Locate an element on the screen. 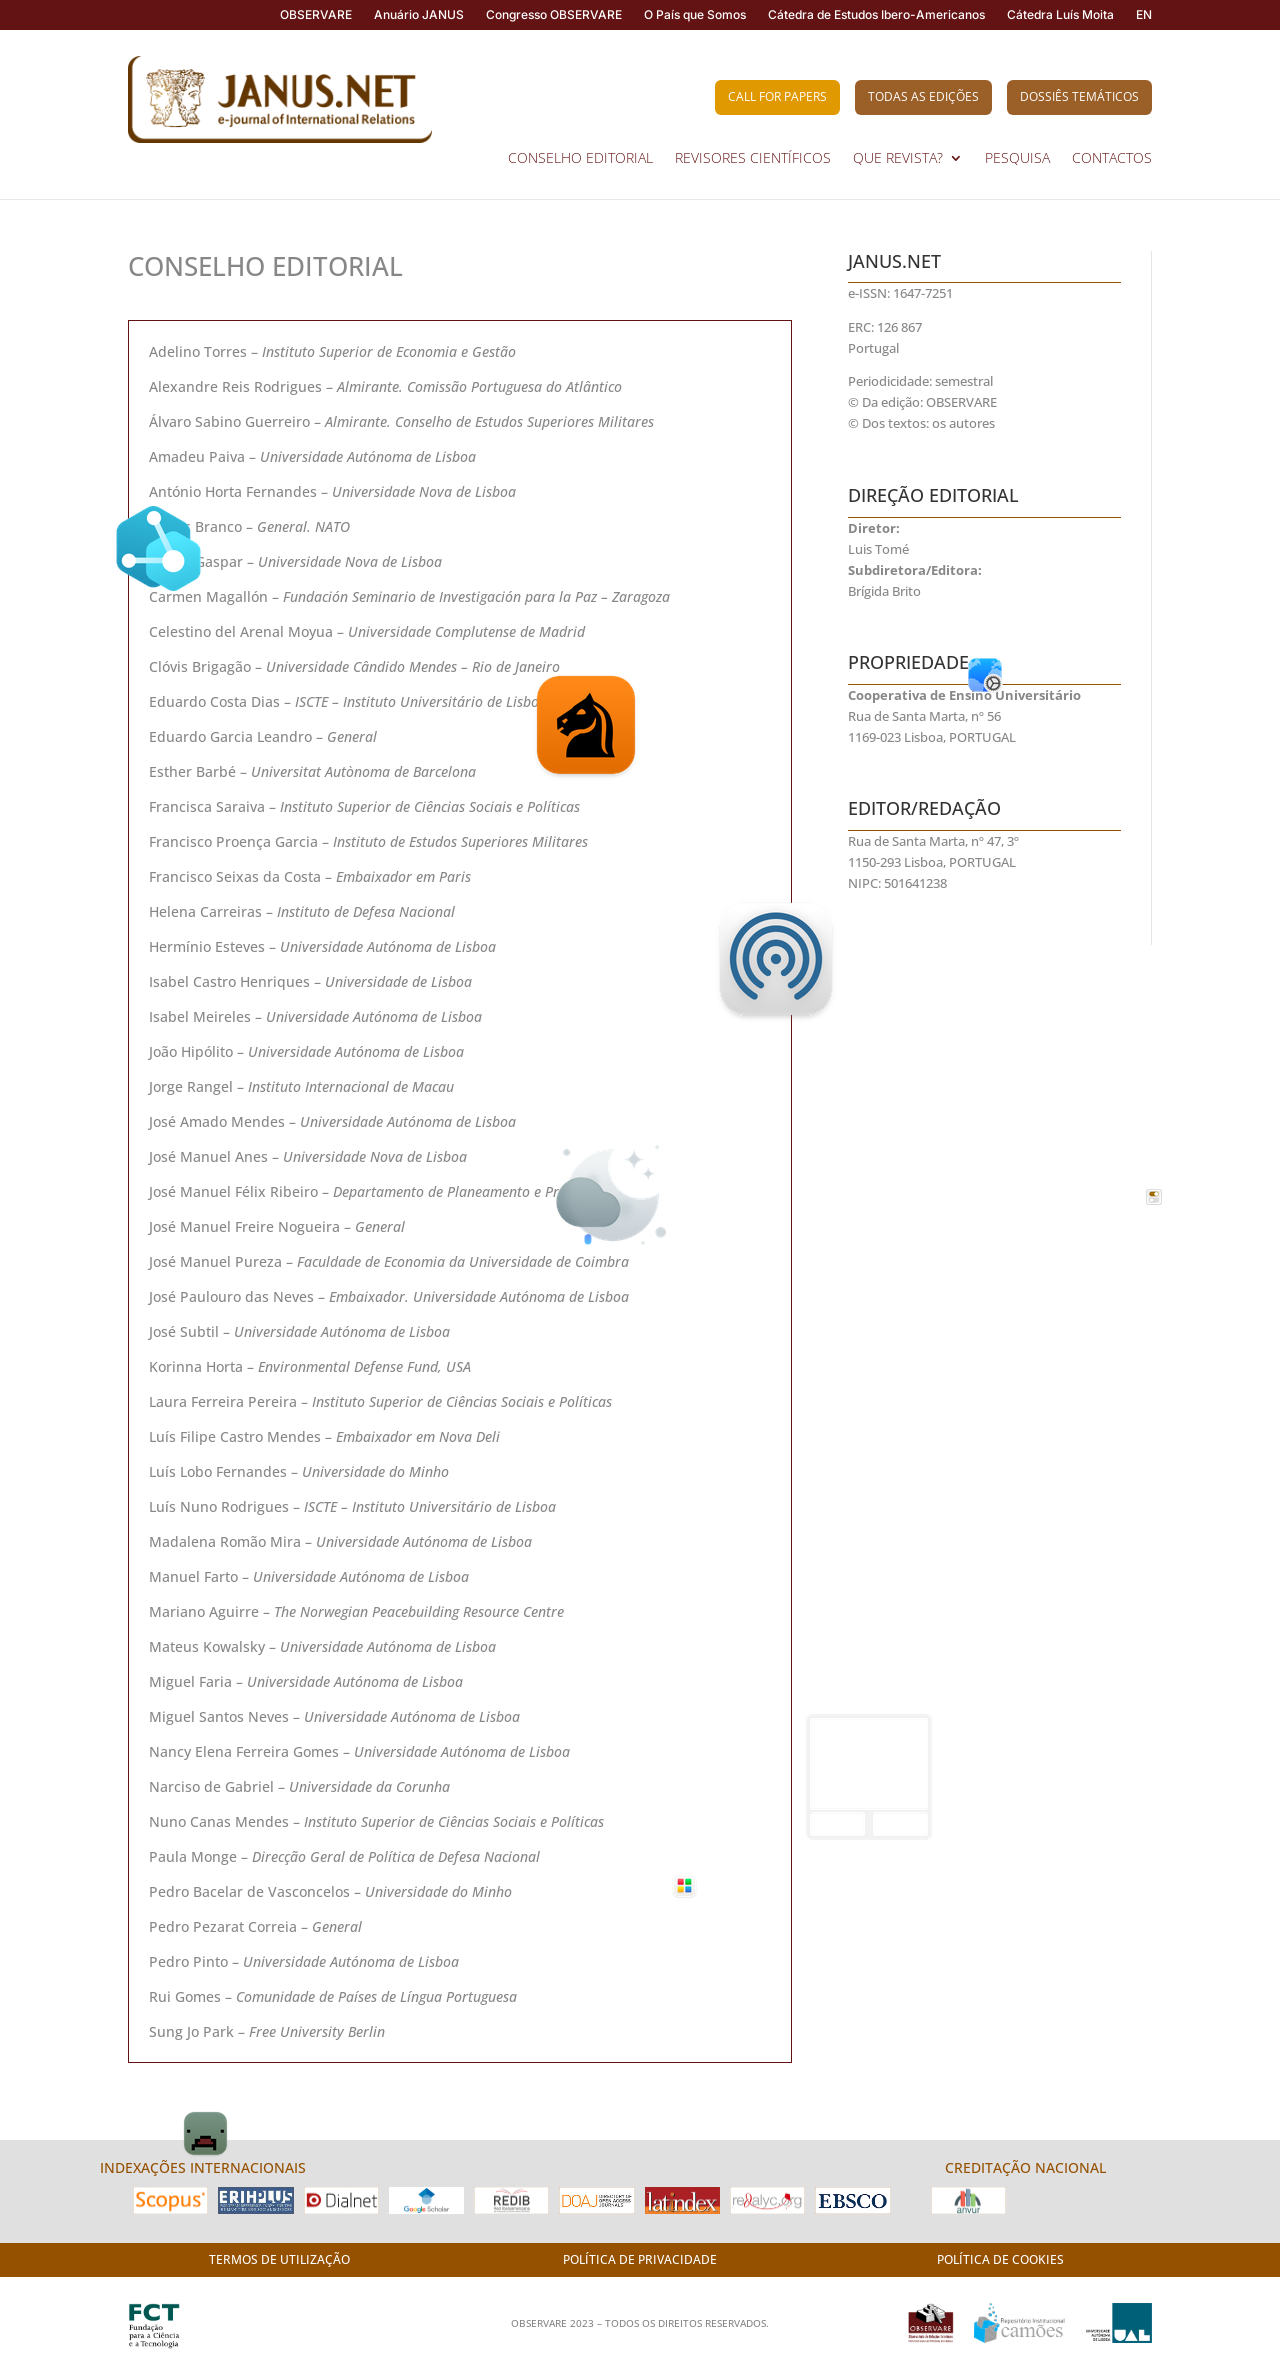 The height and width of the screenshot is (2375, 1280). open the twins app for managing paired or linked items is located at coordinates (158, 548).